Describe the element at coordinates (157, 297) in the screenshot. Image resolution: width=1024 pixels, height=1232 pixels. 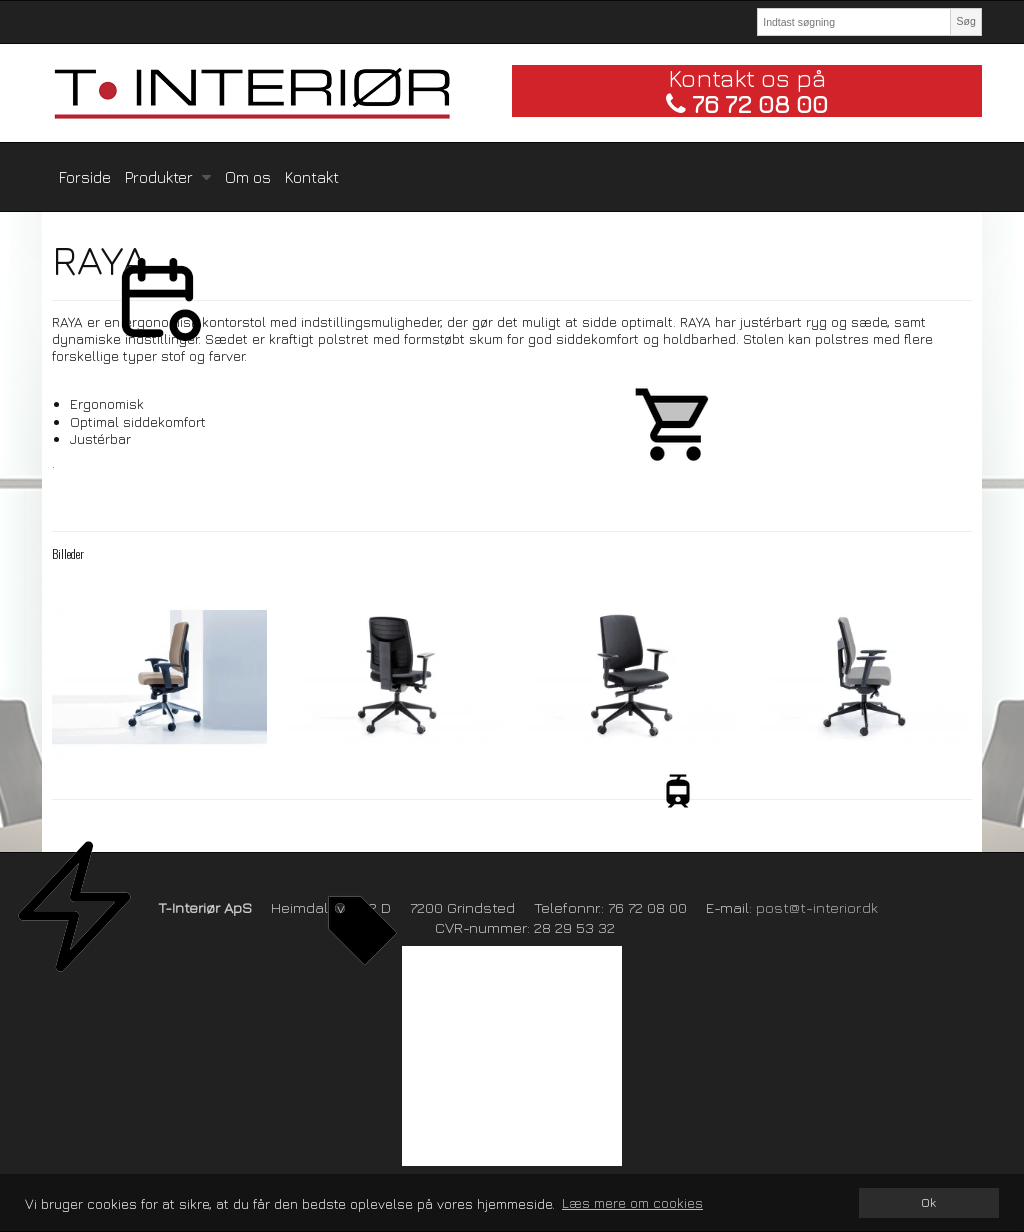
I see `calendar event with notification or reminder` at that location.